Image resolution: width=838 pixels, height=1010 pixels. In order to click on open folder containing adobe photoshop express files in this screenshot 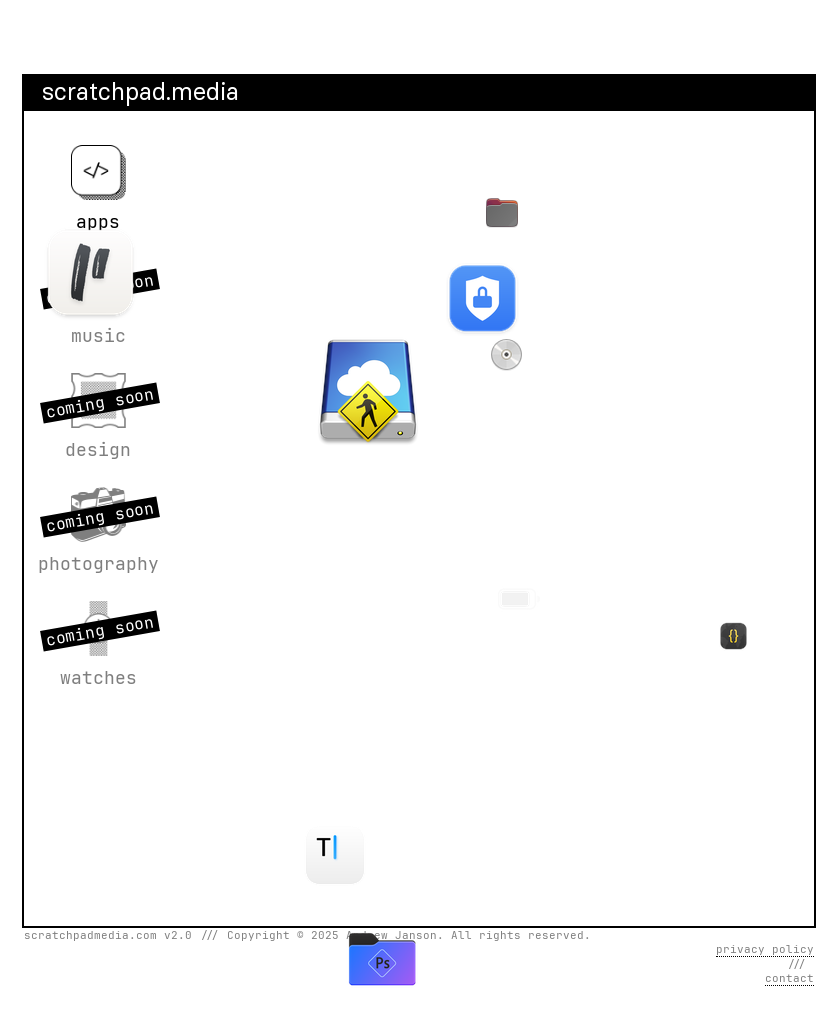, I will do `click(382, 961)`.